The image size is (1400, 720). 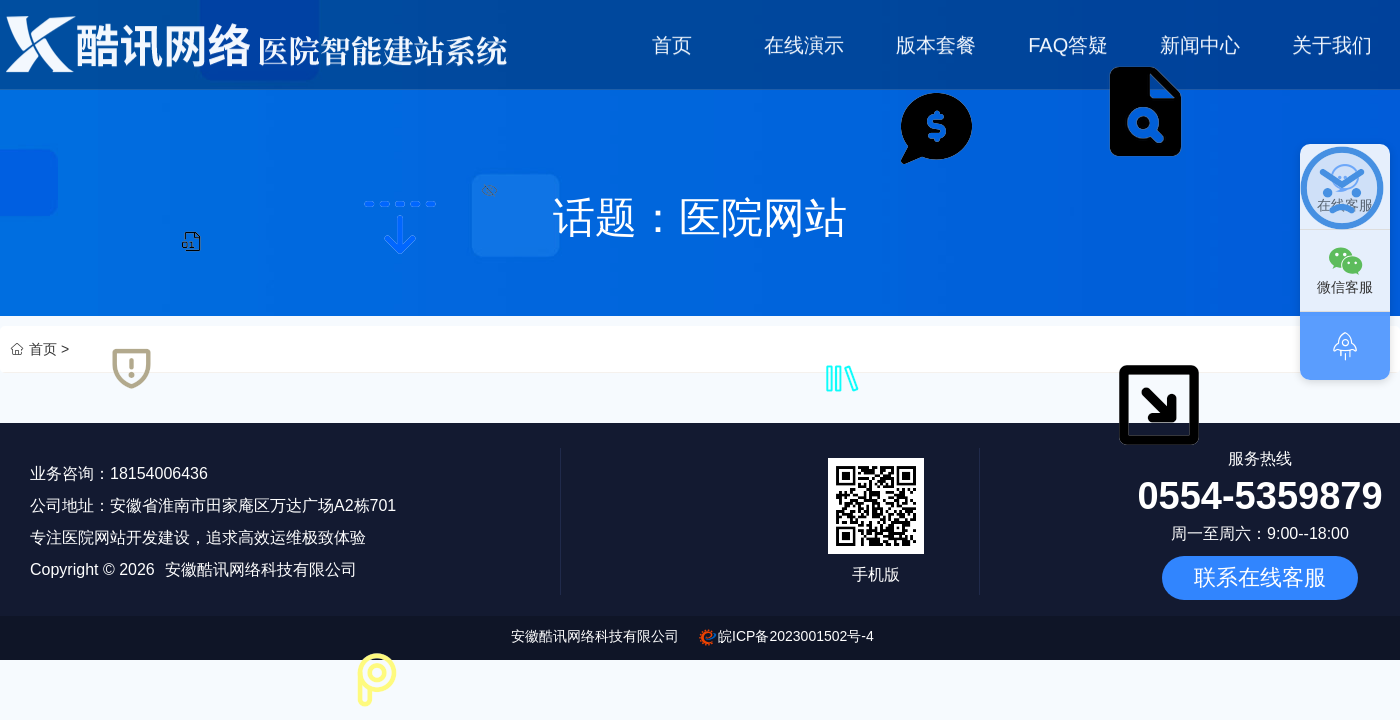 I want to click on view payment or billing messages, so click(x=936, y=128).